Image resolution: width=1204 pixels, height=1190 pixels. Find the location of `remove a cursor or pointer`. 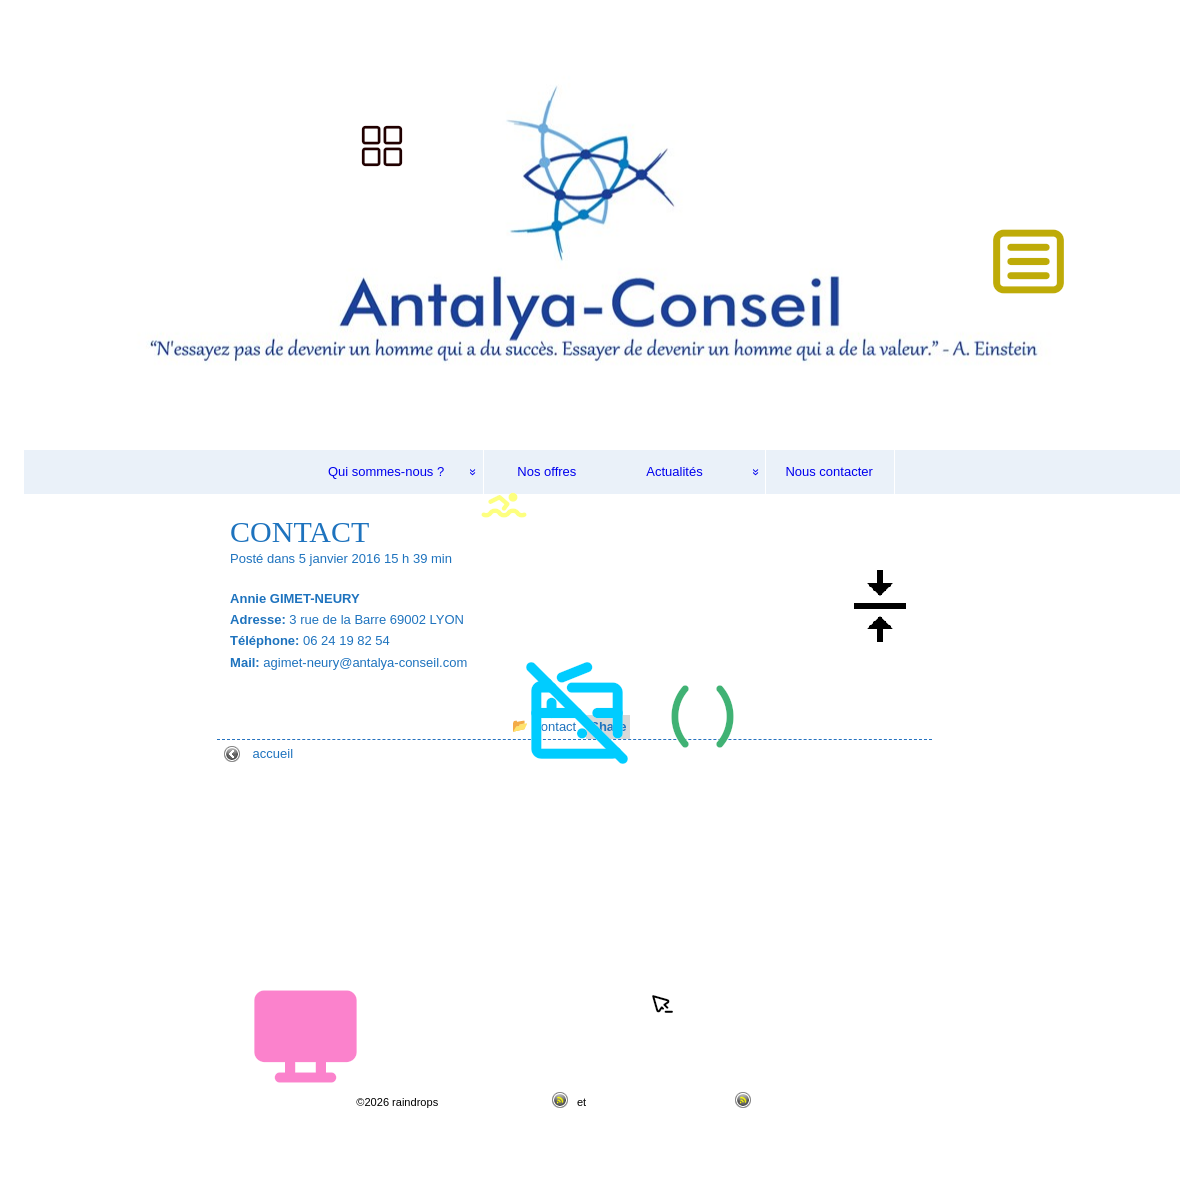

remove a cursor or pointer is located at coordinates (661, 1004).